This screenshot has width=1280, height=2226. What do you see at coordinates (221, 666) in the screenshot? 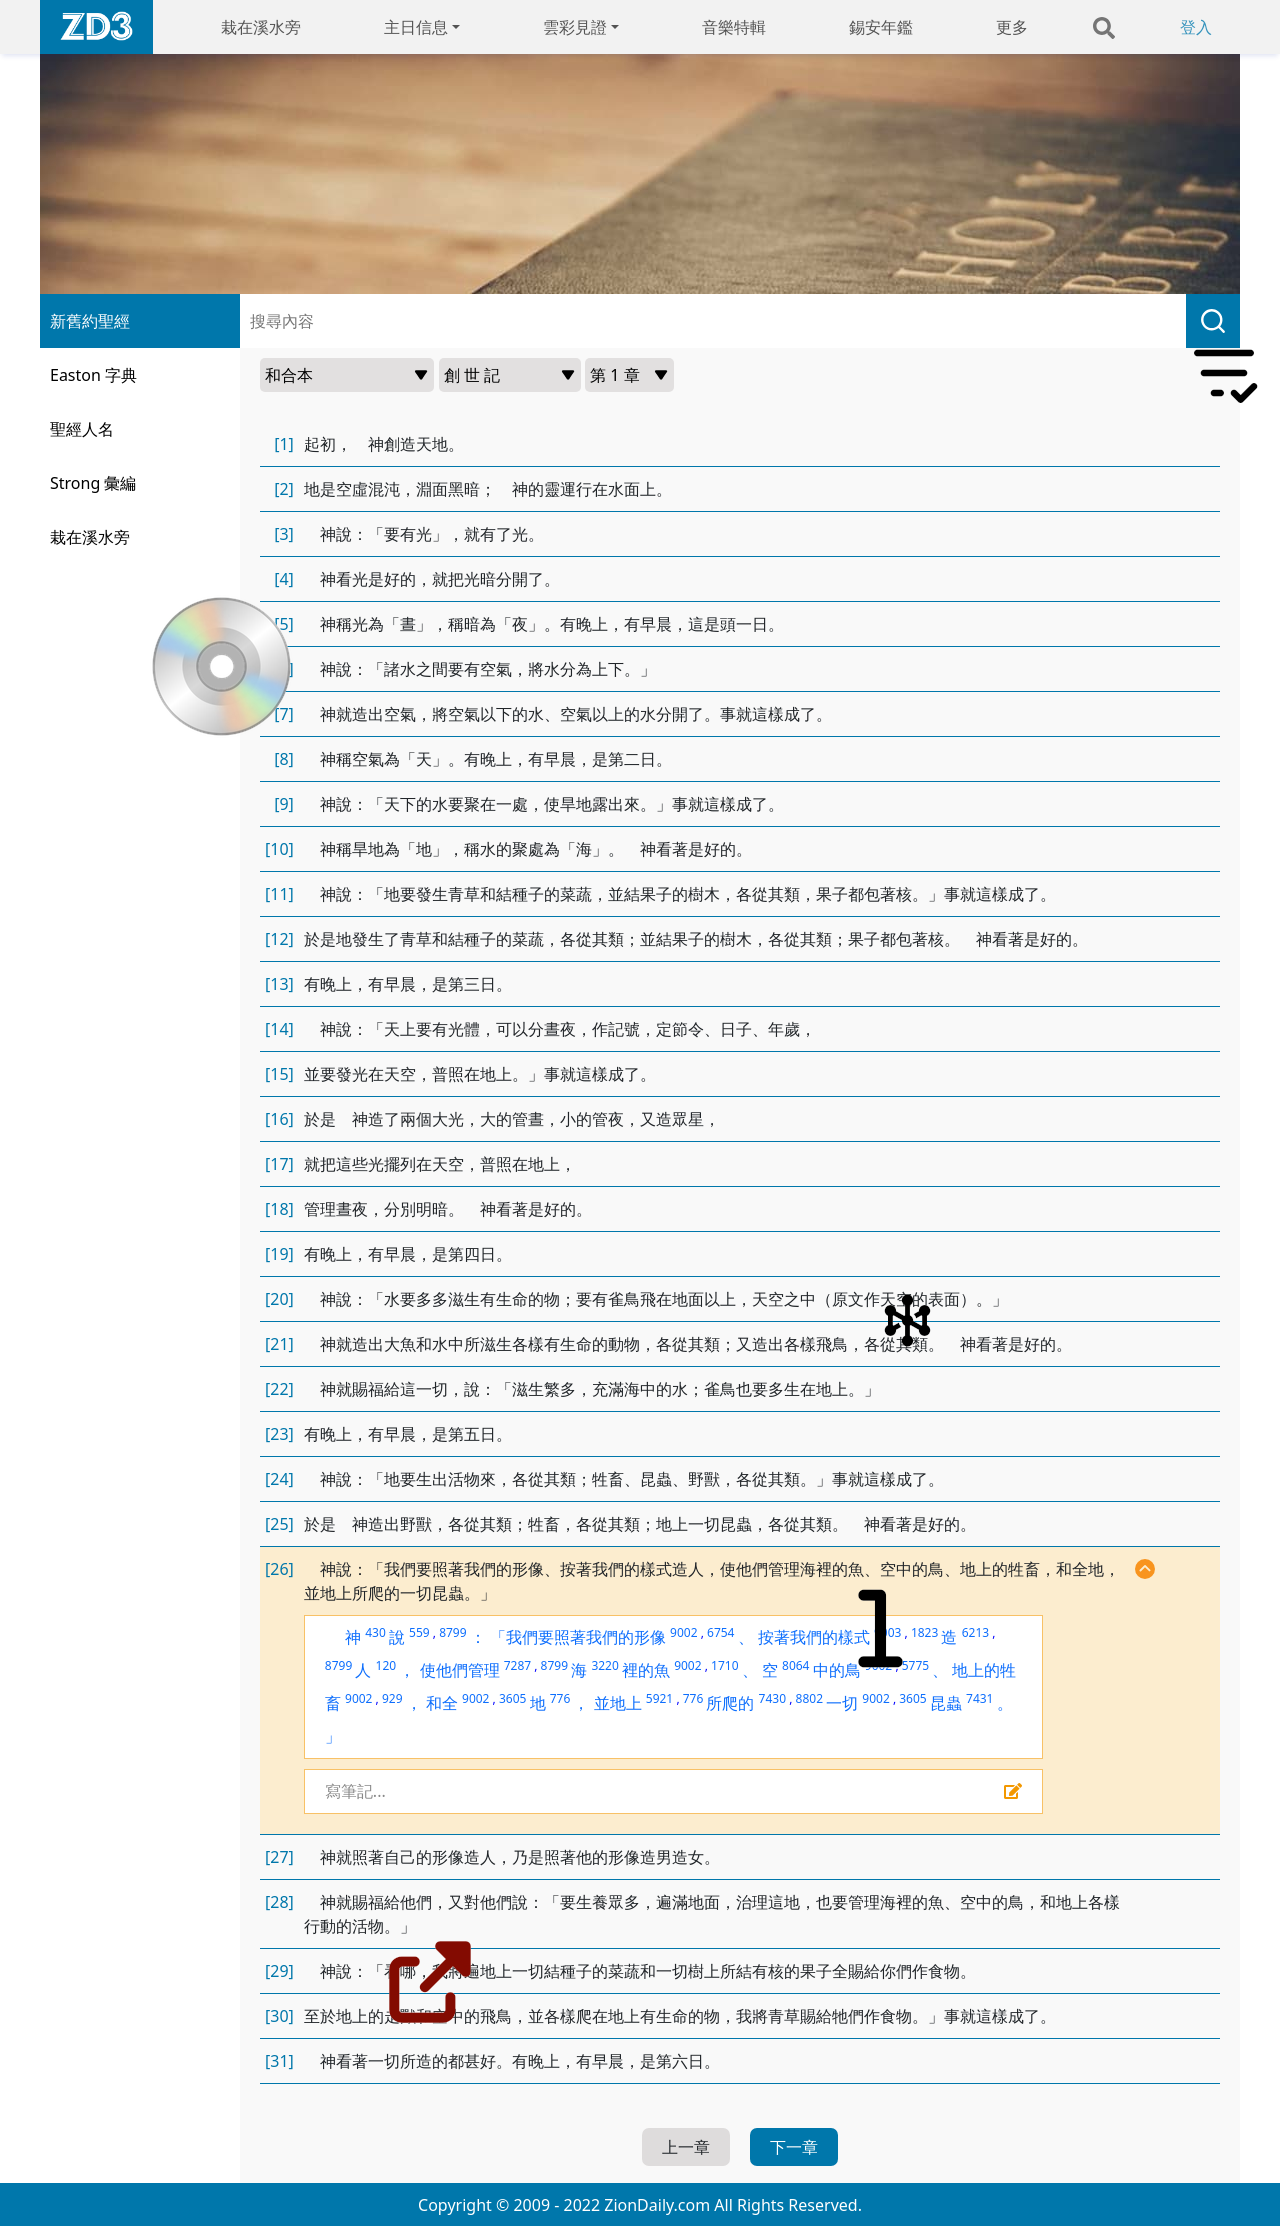
I see `insert or eject optical disc media` at bounding box center [221, 666].